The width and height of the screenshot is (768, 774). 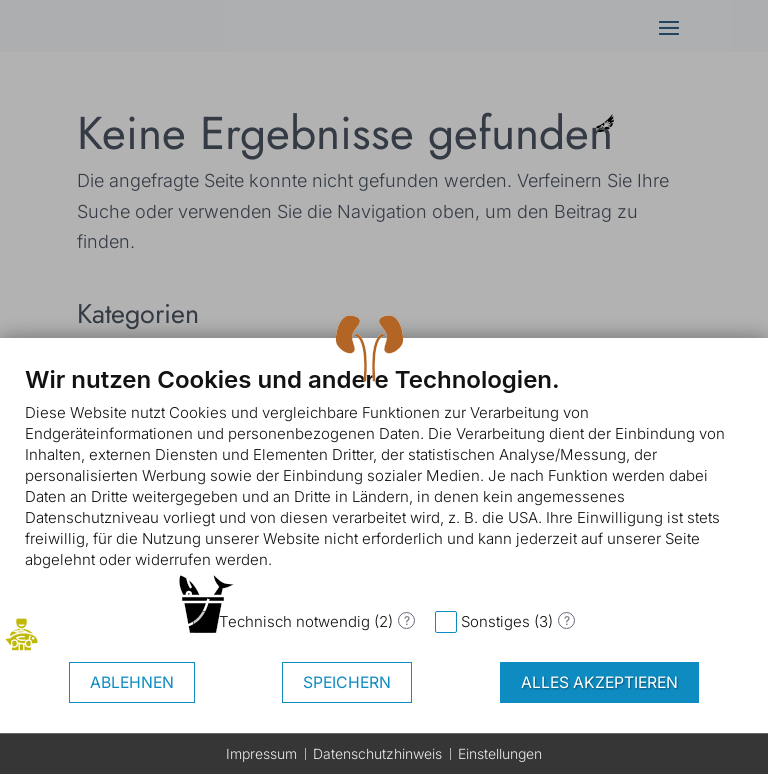 What do you see at coordinates (605, 123) in the screenshot?
I see `mythical or fantasy character ability` at bounding box center [605, 123].